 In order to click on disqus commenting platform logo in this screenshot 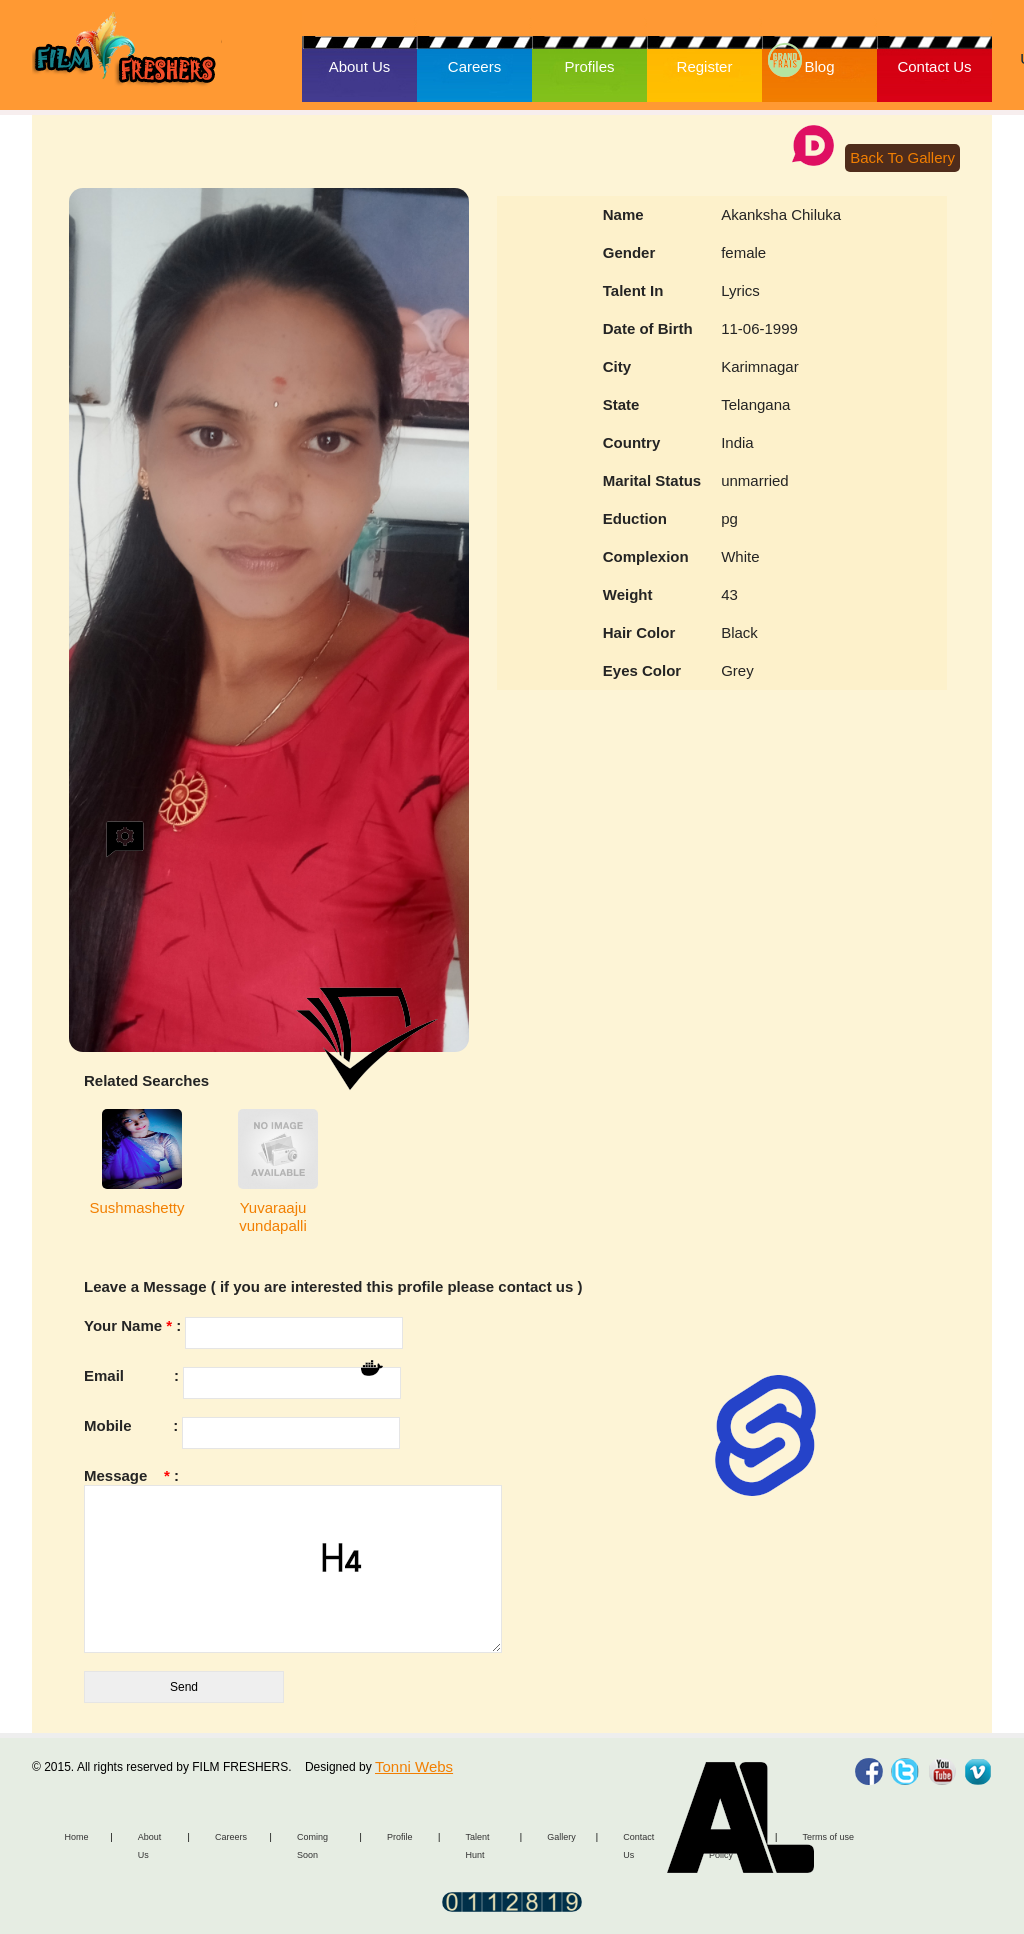, I will do `click(813, 145)`.